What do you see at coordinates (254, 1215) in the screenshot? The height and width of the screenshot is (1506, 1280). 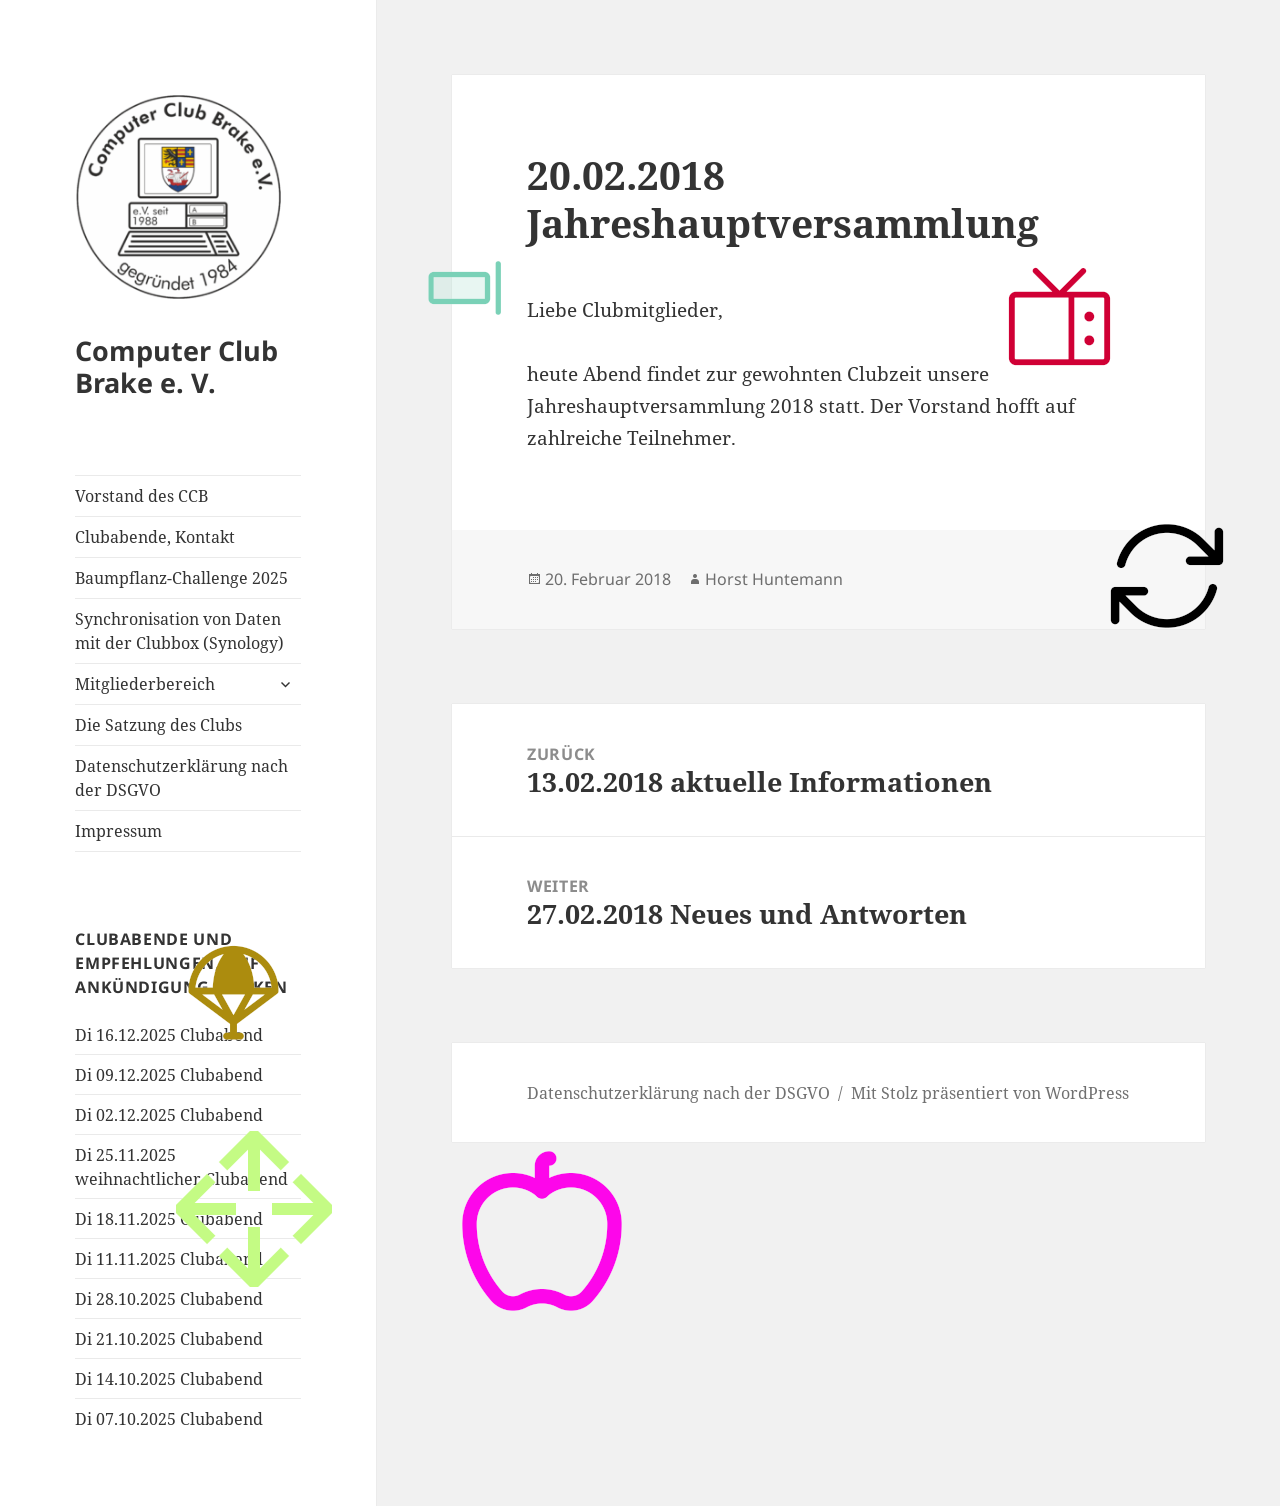 I see `move or reposition an element` at bounding box center [254, 1215].